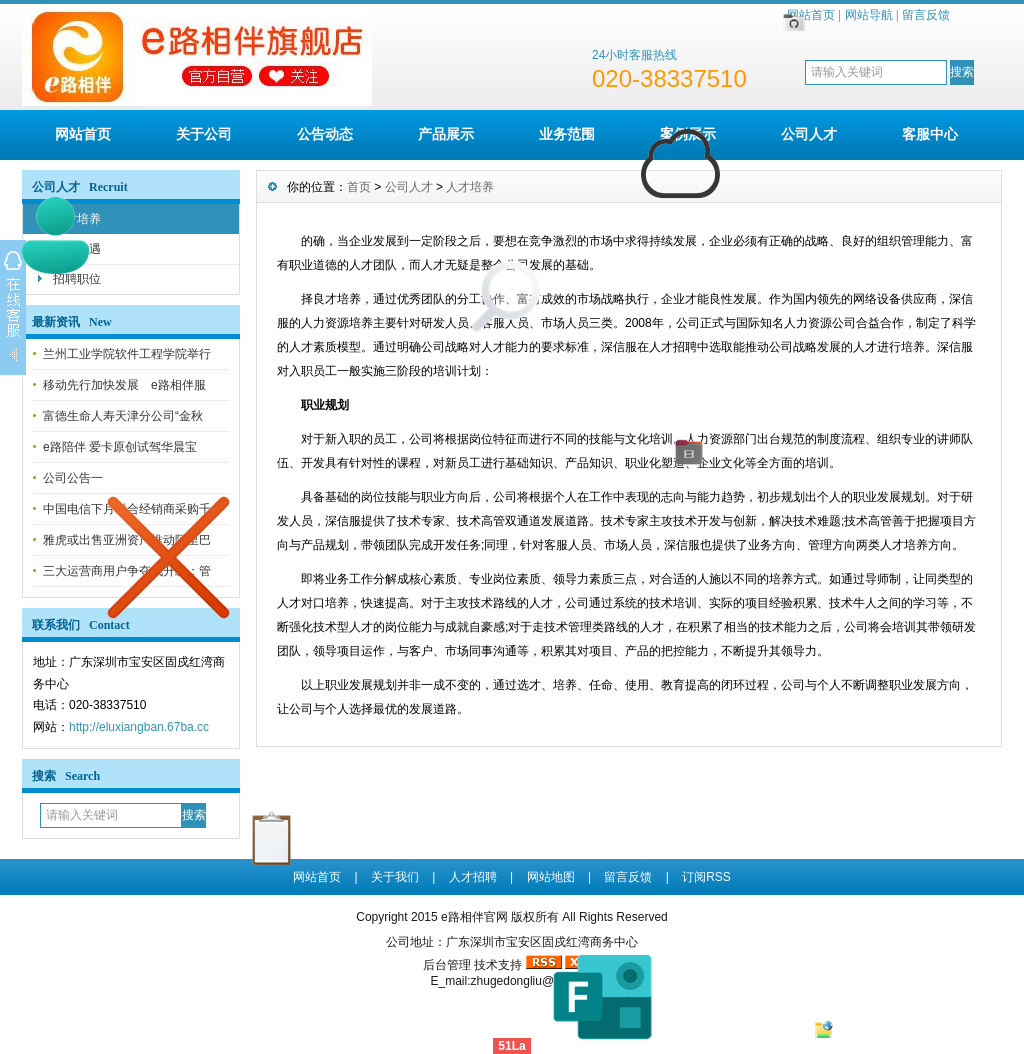 The height and width of the screenshot is (1054, 1024). What do you see at coordinates (55, 235) in the screenshot?
I see `view user profile` at bounding box center [55, 235].